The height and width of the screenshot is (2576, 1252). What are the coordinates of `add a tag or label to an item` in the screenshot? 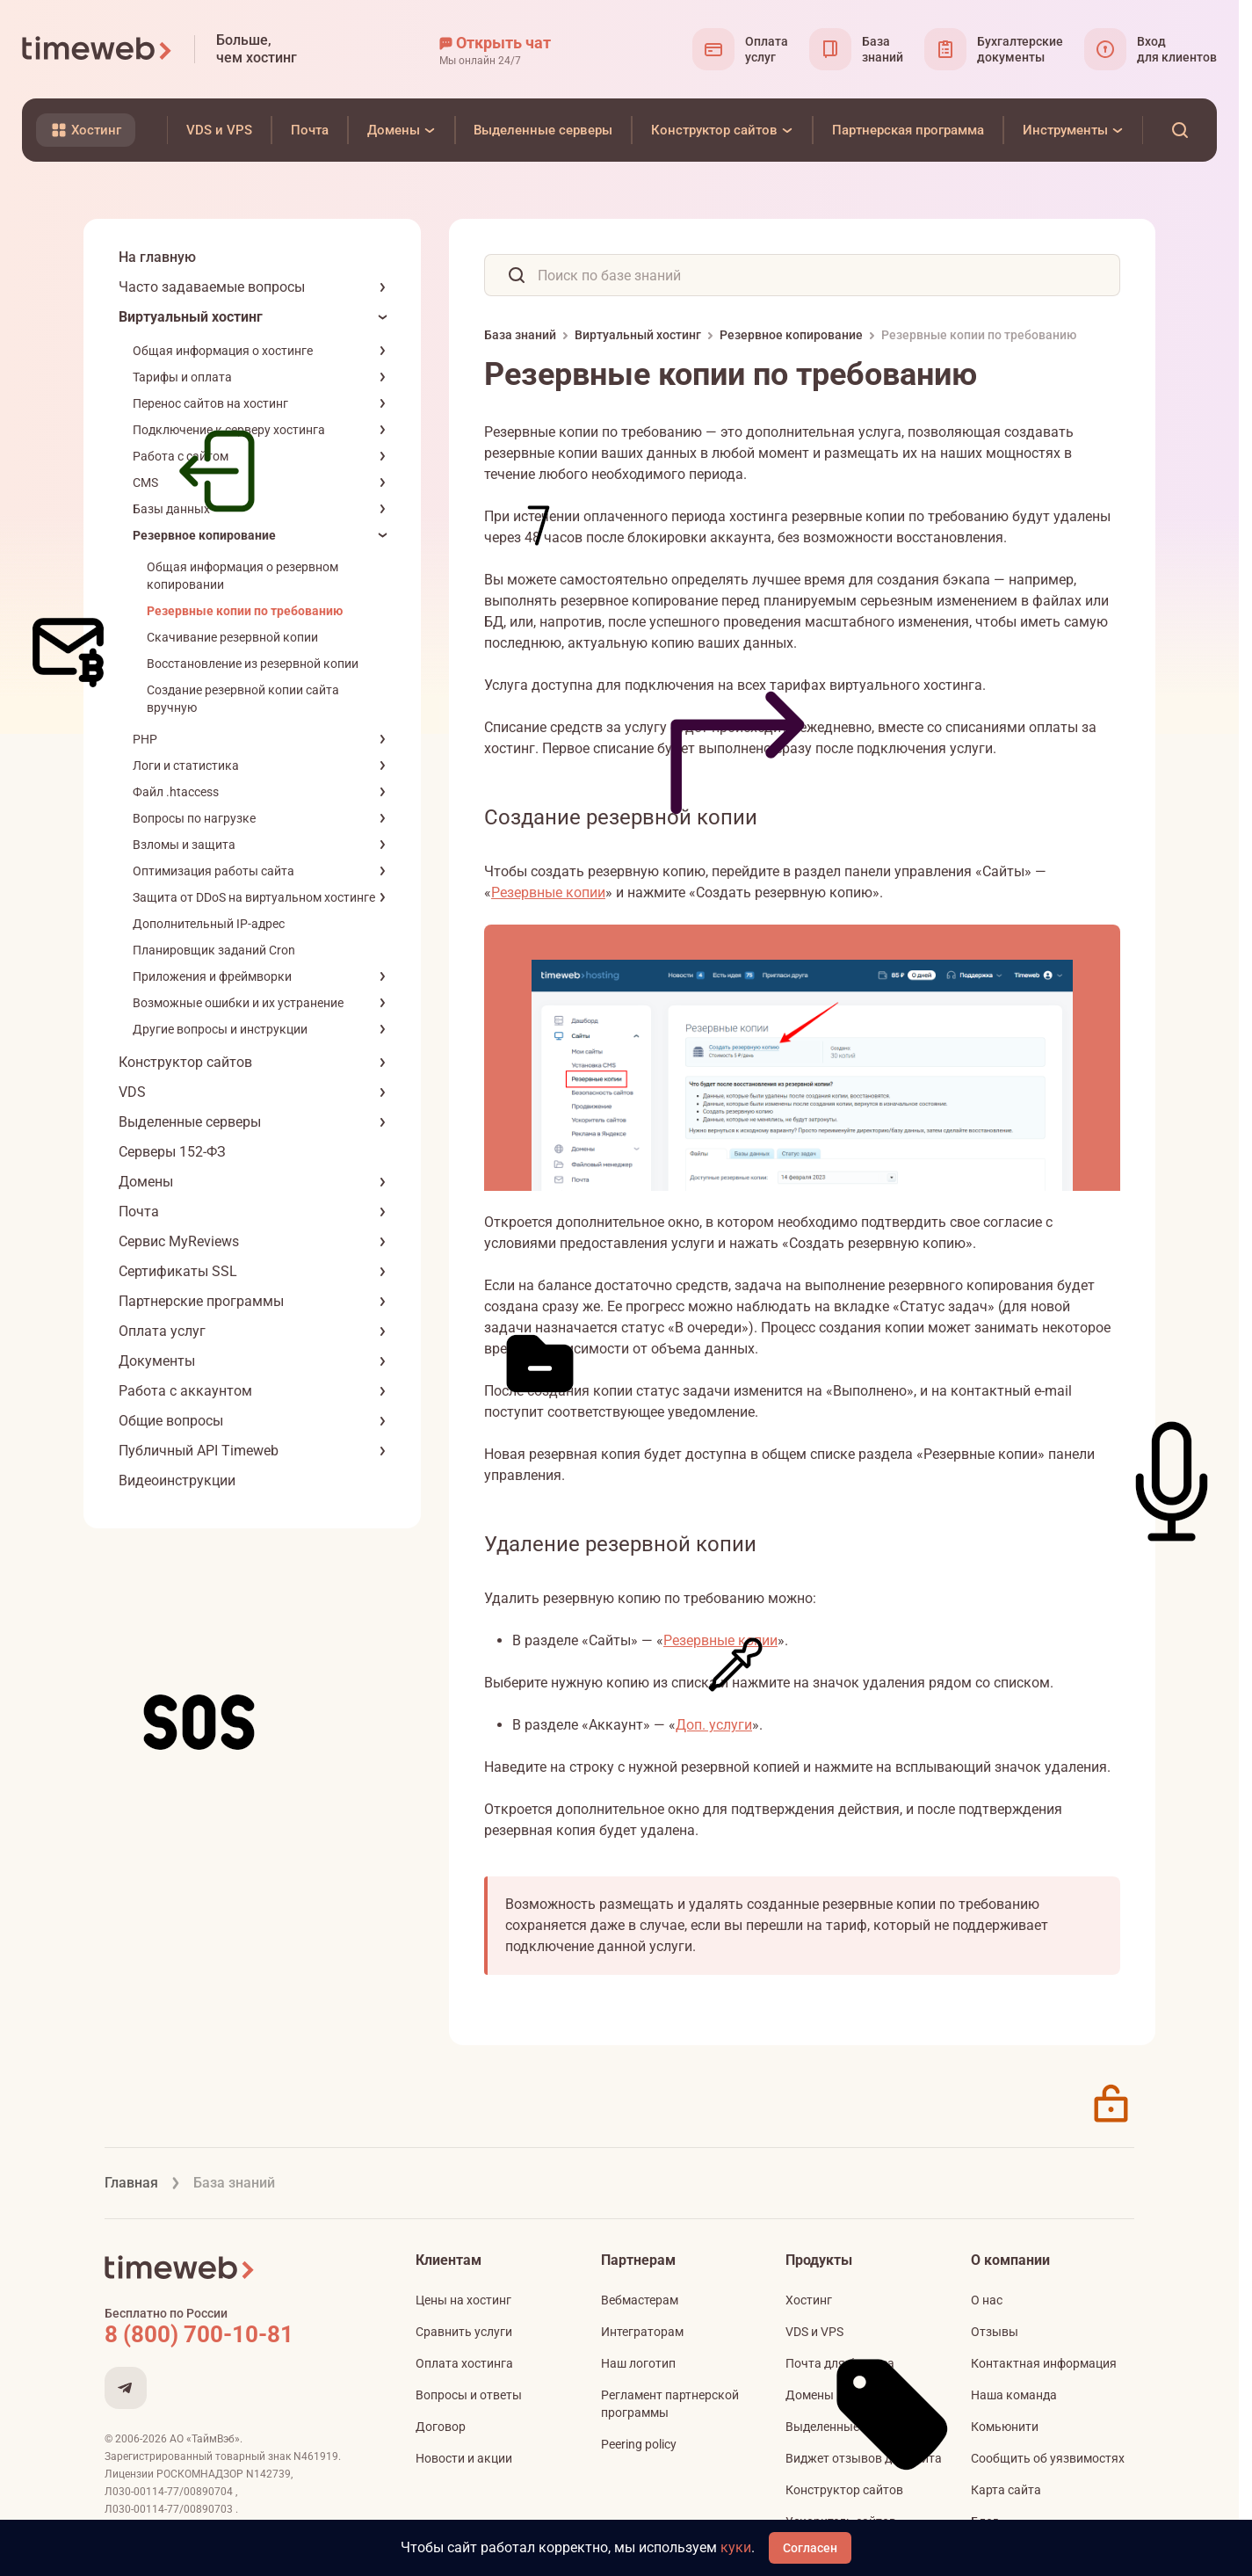 It's located at (891, 2413).